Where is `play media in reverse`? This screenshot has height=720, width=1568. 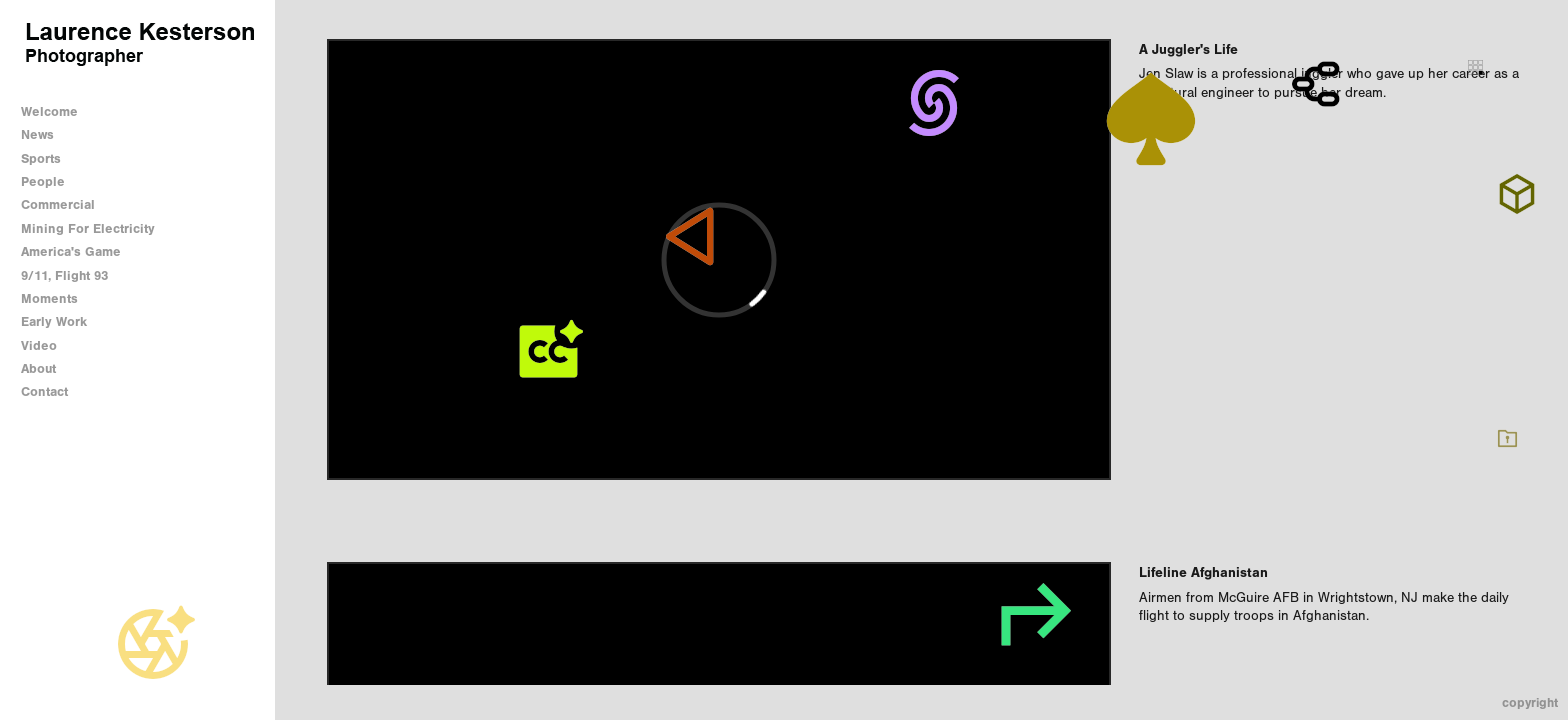
play media in reverse is located at coordinates (694, 236).